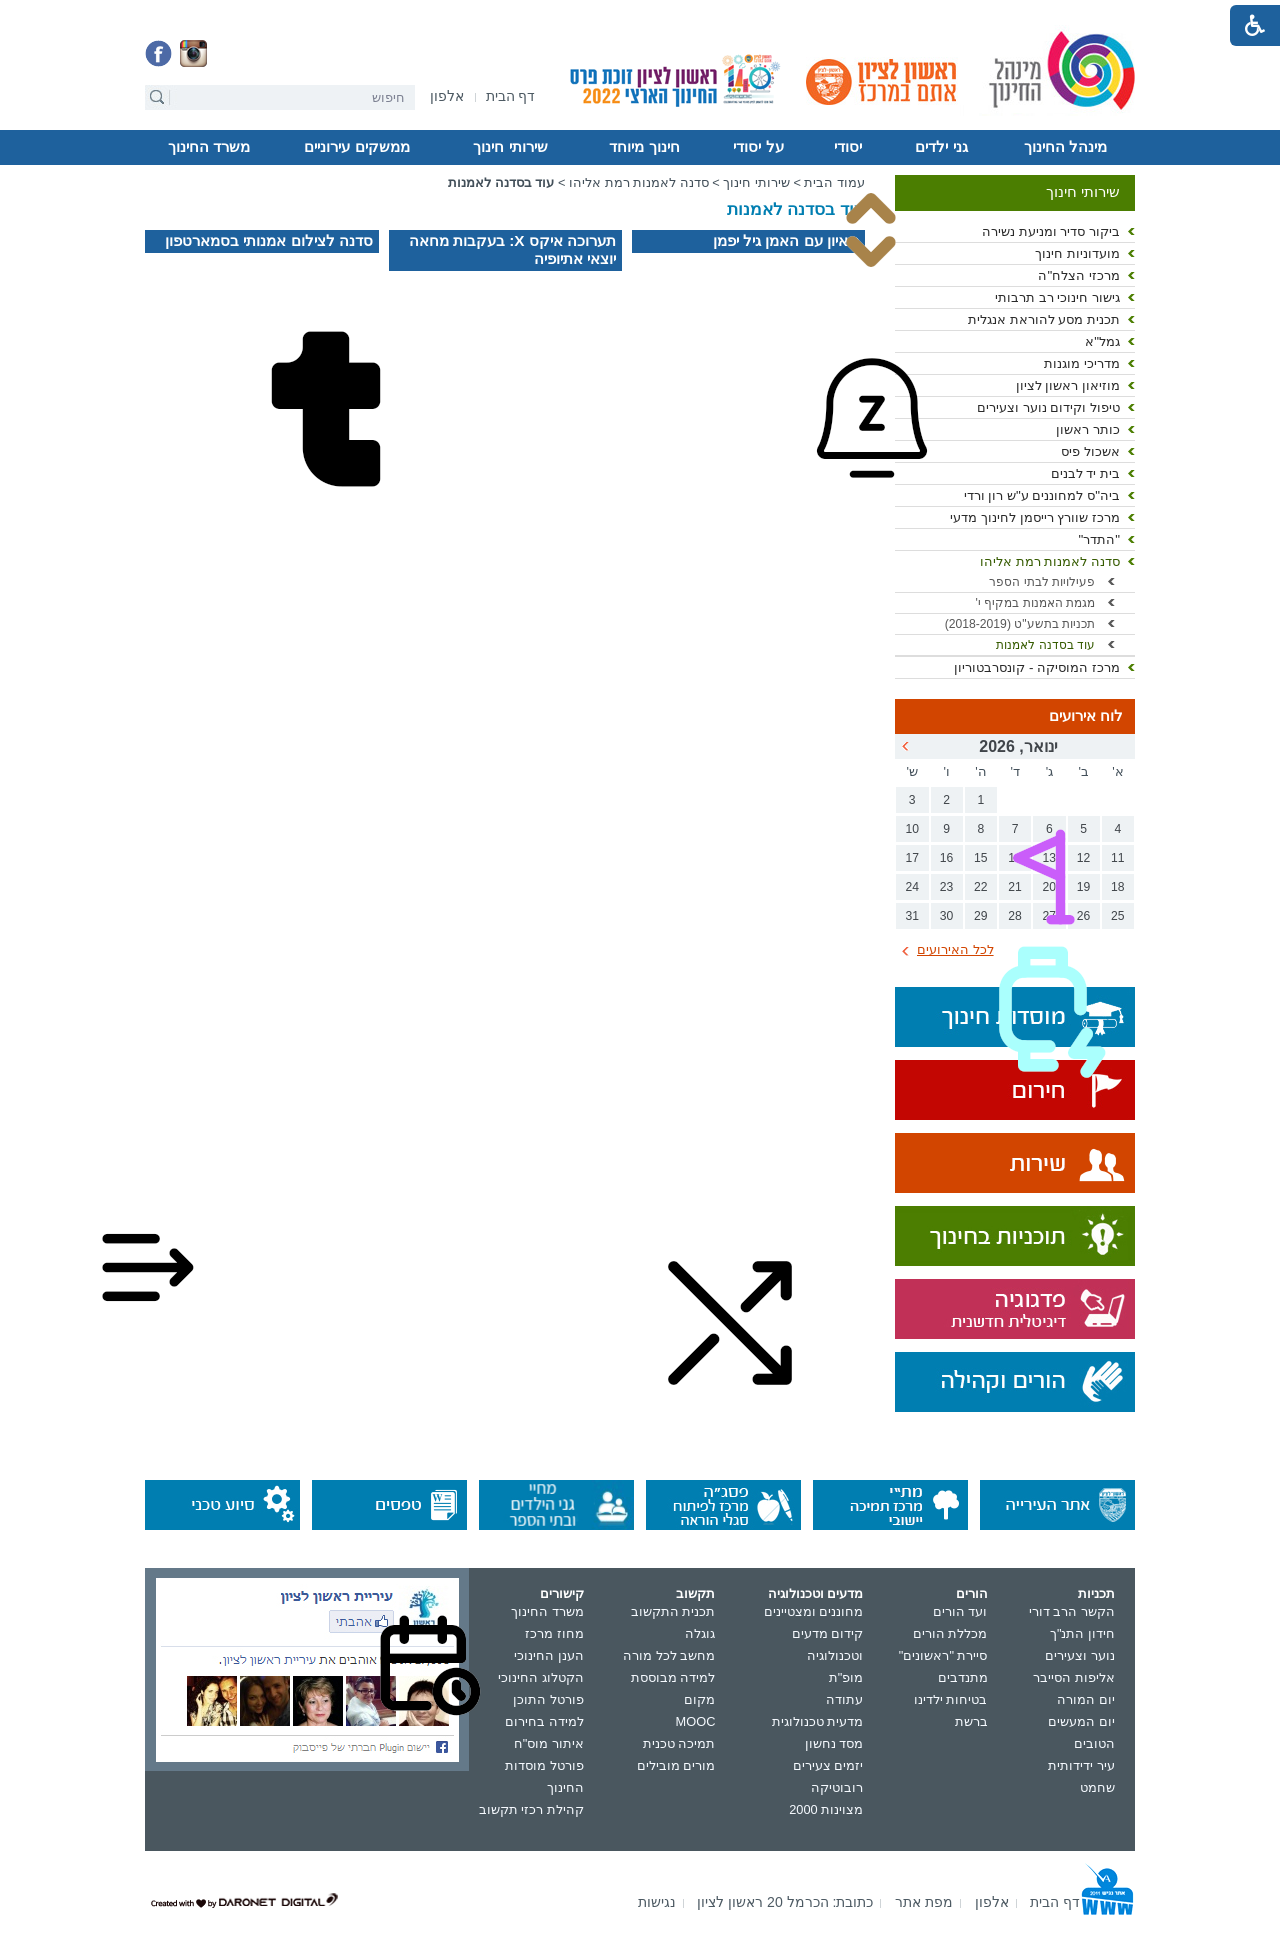 The height and width of the screenshot is (1938, 1280). I want to click on notifications are snoozed, so click(872, 418).